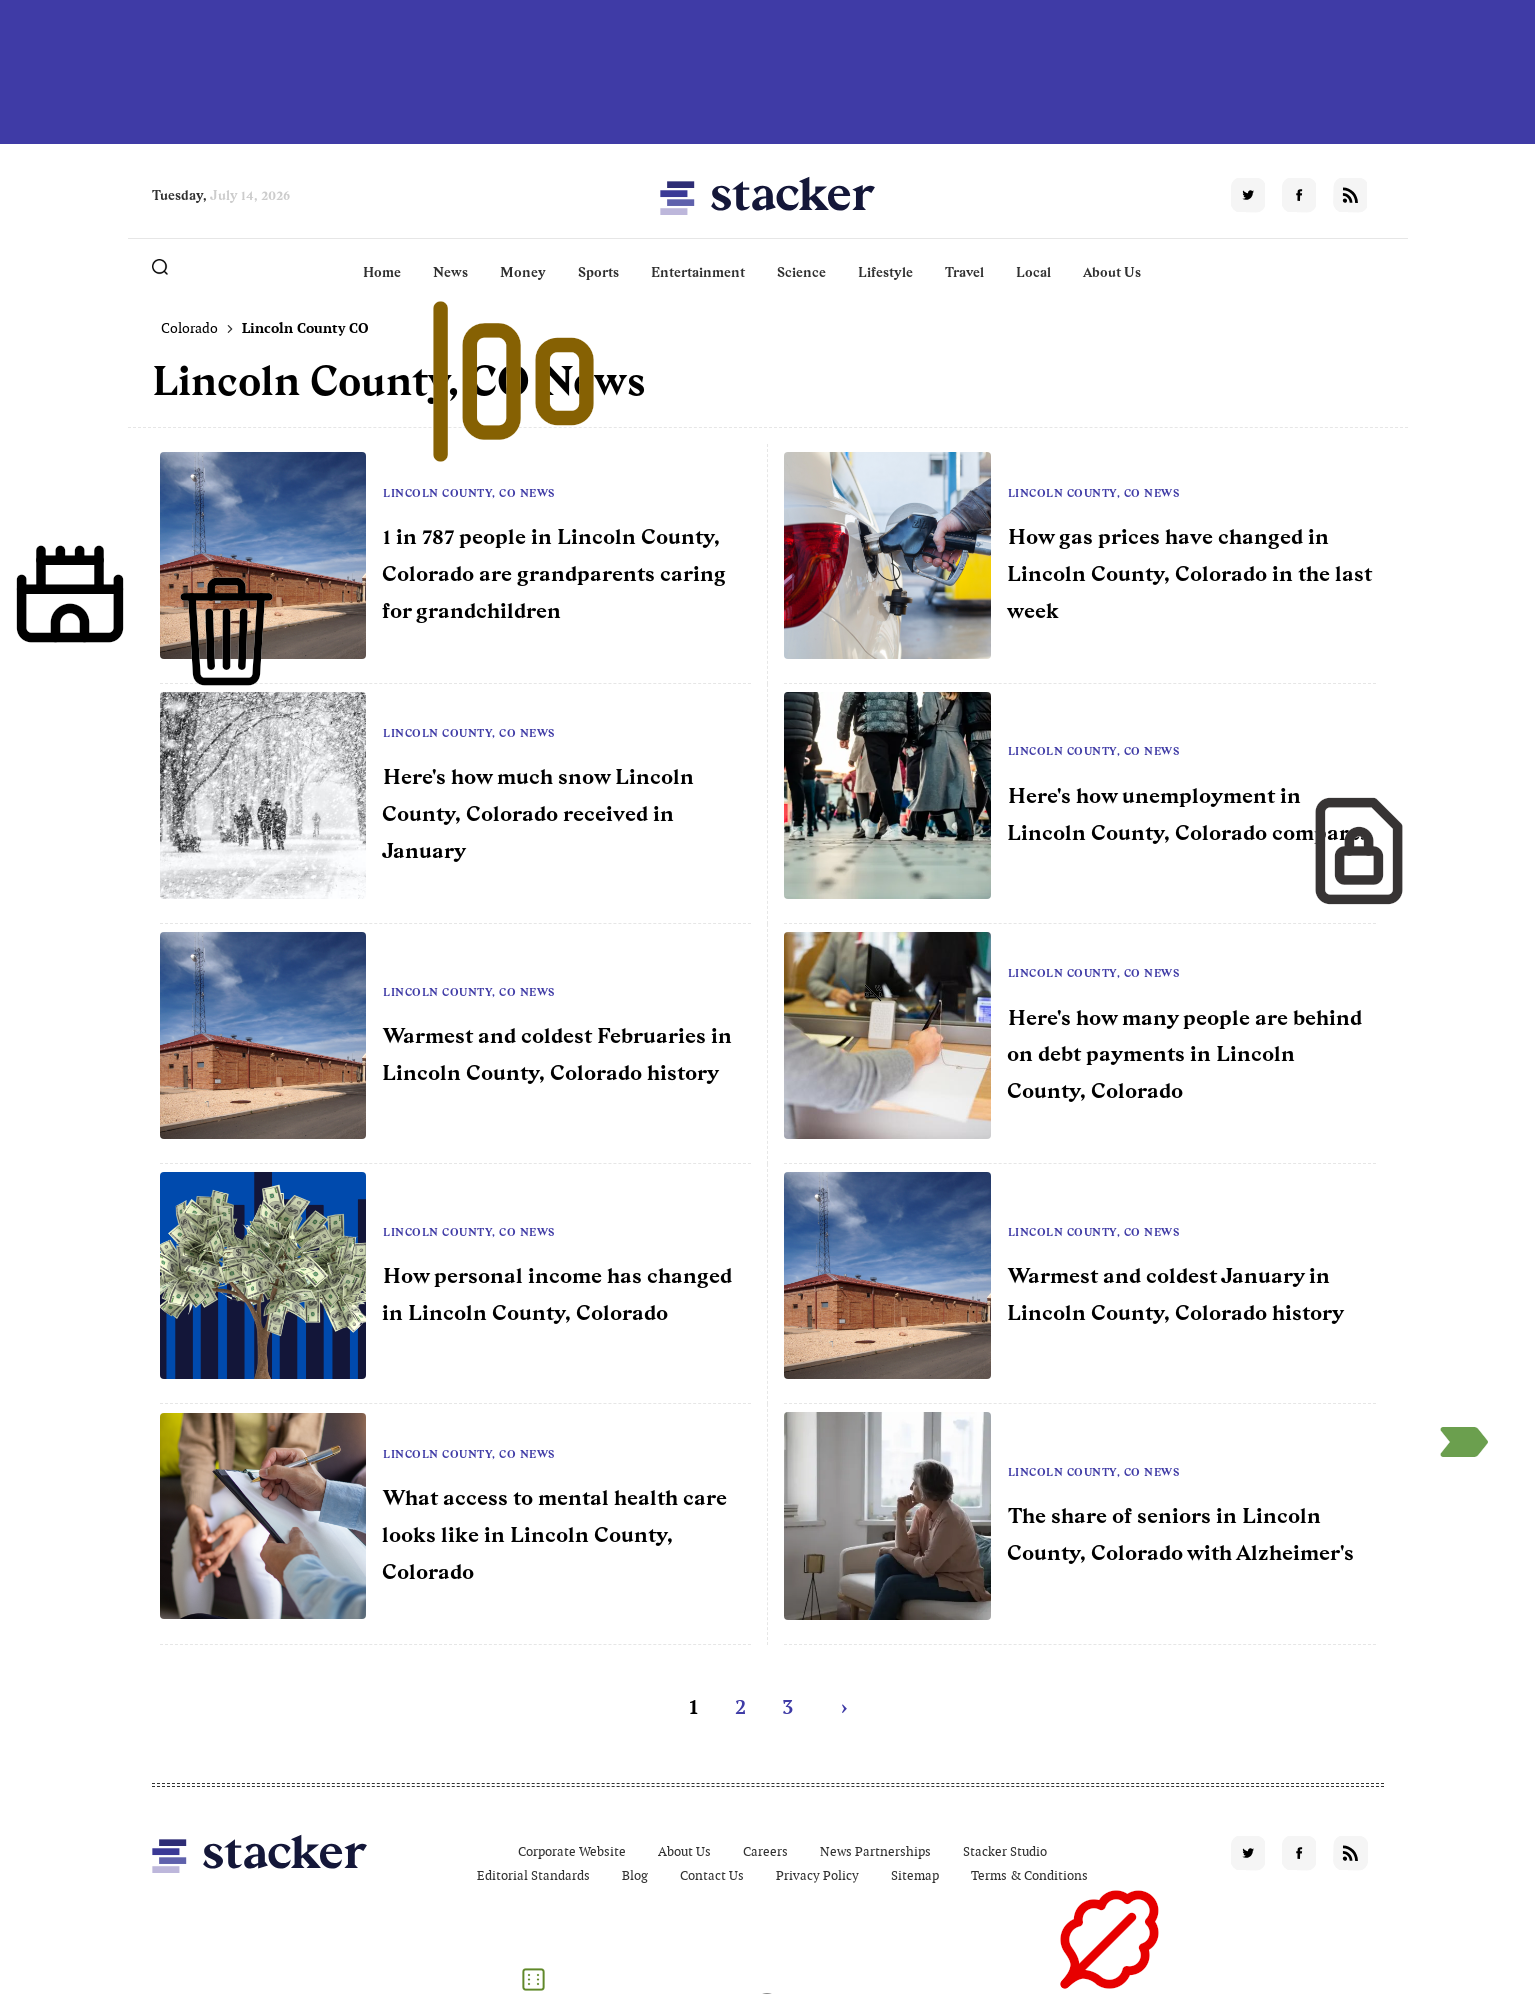  What do you see at coordinates (70, 594) in the screenshot?
I see `access castle or fortress-themed game` at bounding box center [70, 594].